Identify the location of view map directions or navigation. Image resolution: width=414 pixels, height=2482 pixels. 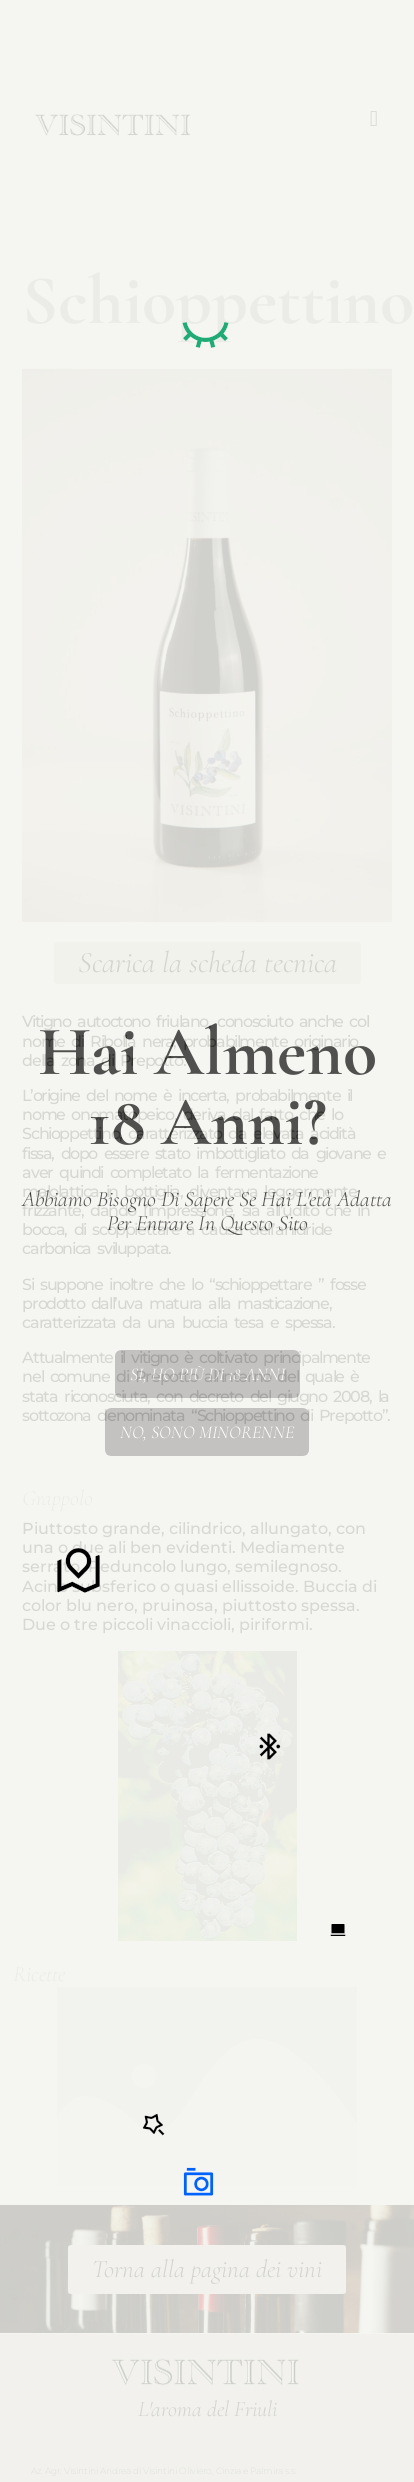
(78, 1571).